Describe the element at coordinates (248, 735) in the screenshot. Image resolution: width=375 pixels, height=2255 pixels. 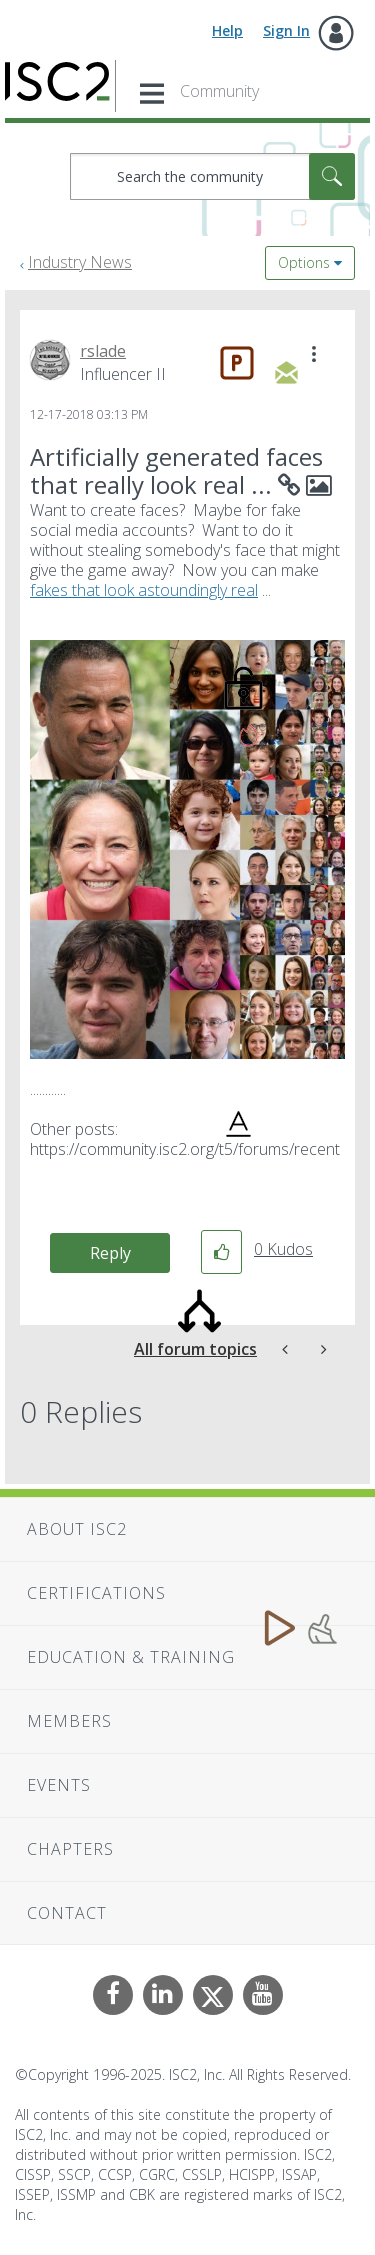
I see `indicates trending or popular content` at that location.